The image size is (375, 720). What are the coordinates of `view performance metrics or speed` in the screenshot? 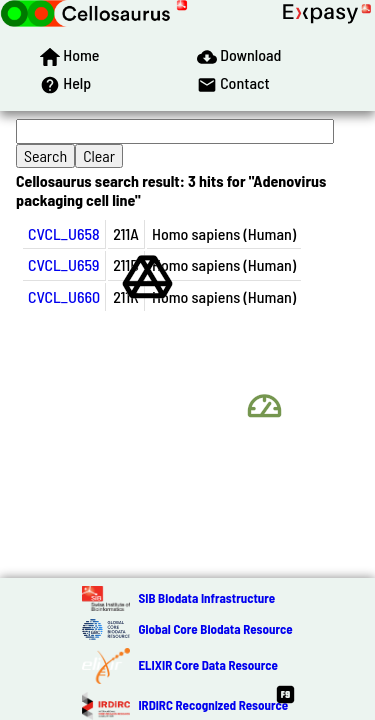 It's located at (264, 407).